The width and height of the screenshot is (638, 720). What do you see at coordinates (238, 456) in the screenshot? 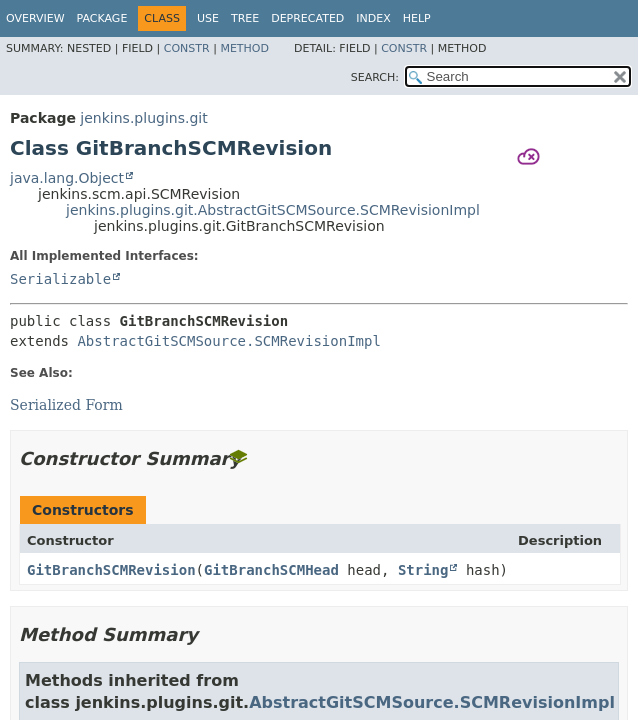
I see `view stacked layers or items` at bounding box center [238, 456].